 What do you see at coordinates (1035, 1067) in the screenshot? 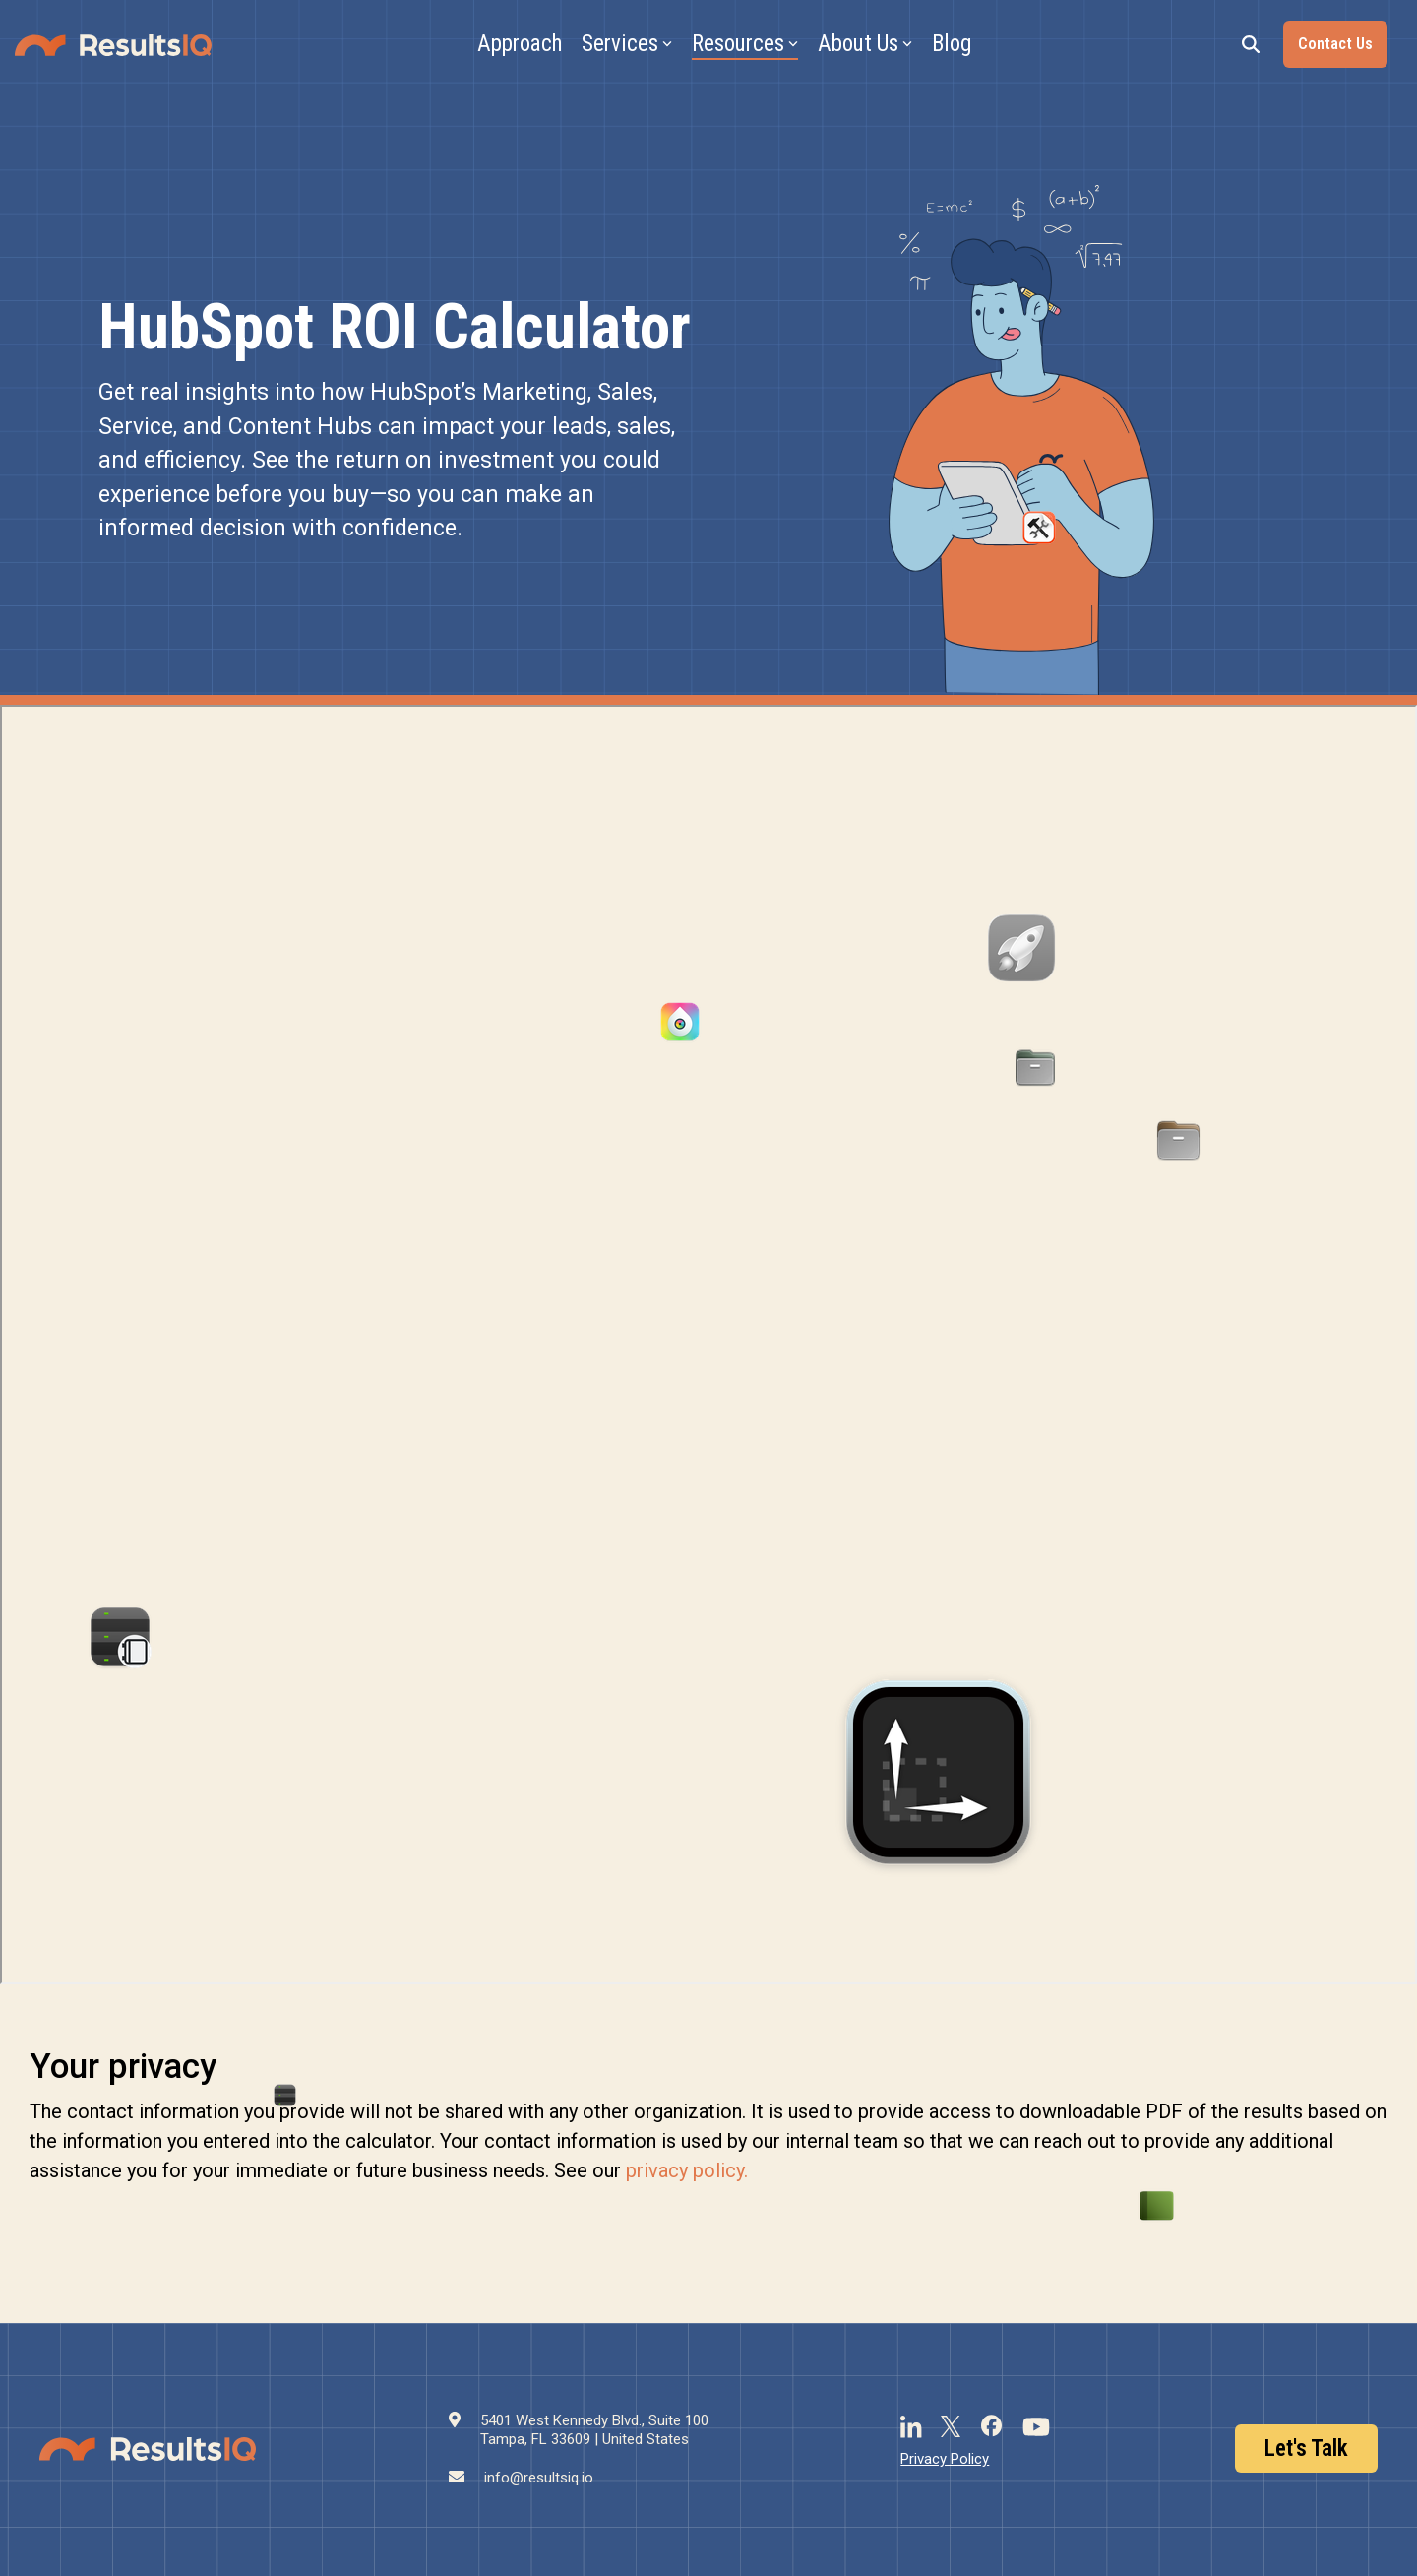
I see `open the file manager` at bounding box center [1035, 1067].